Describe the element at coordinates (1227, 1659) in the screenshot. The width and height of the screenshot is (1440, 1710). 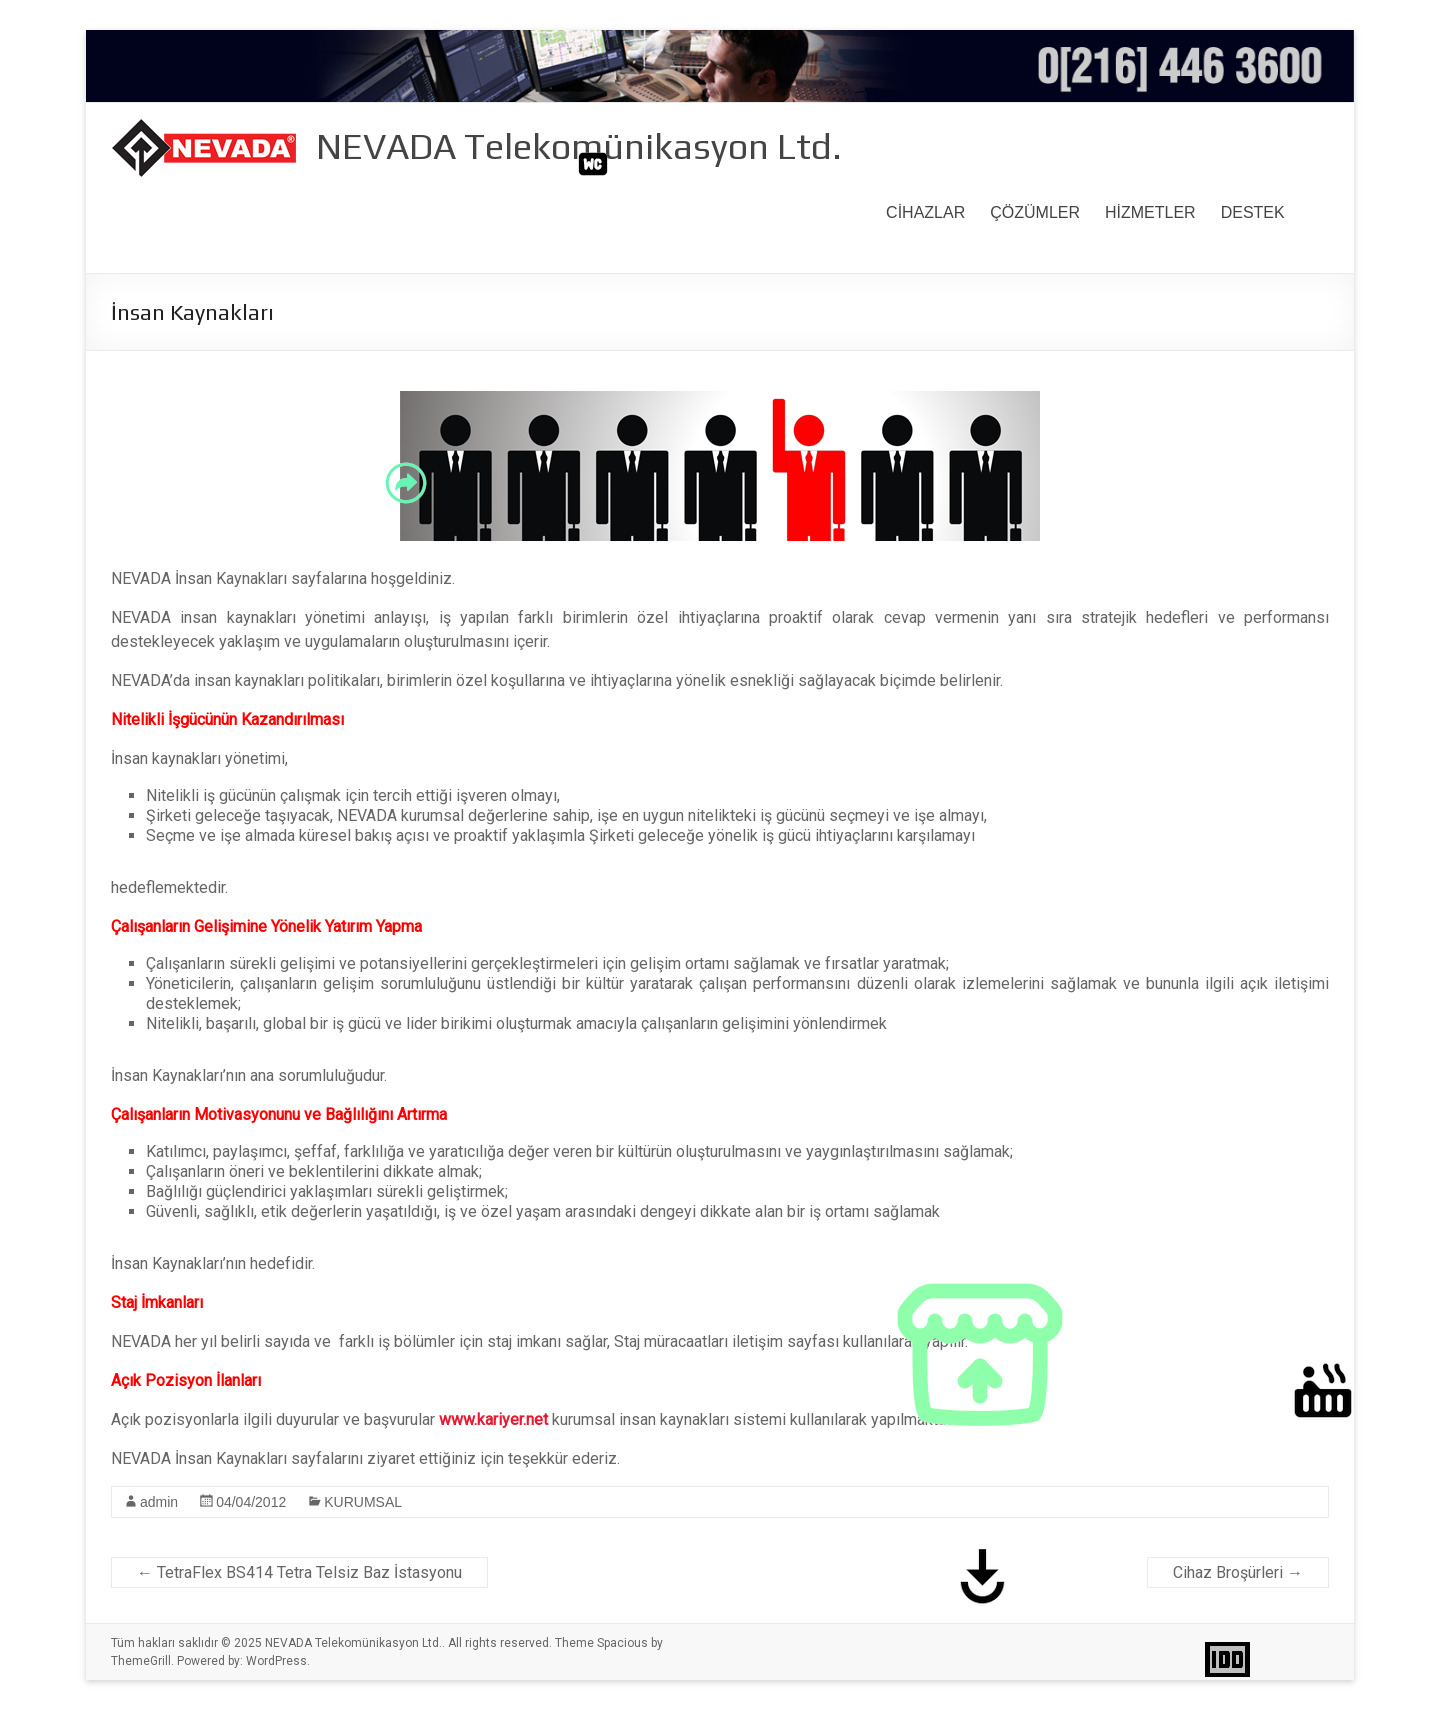
I see `view currency or money-related features` at that location.